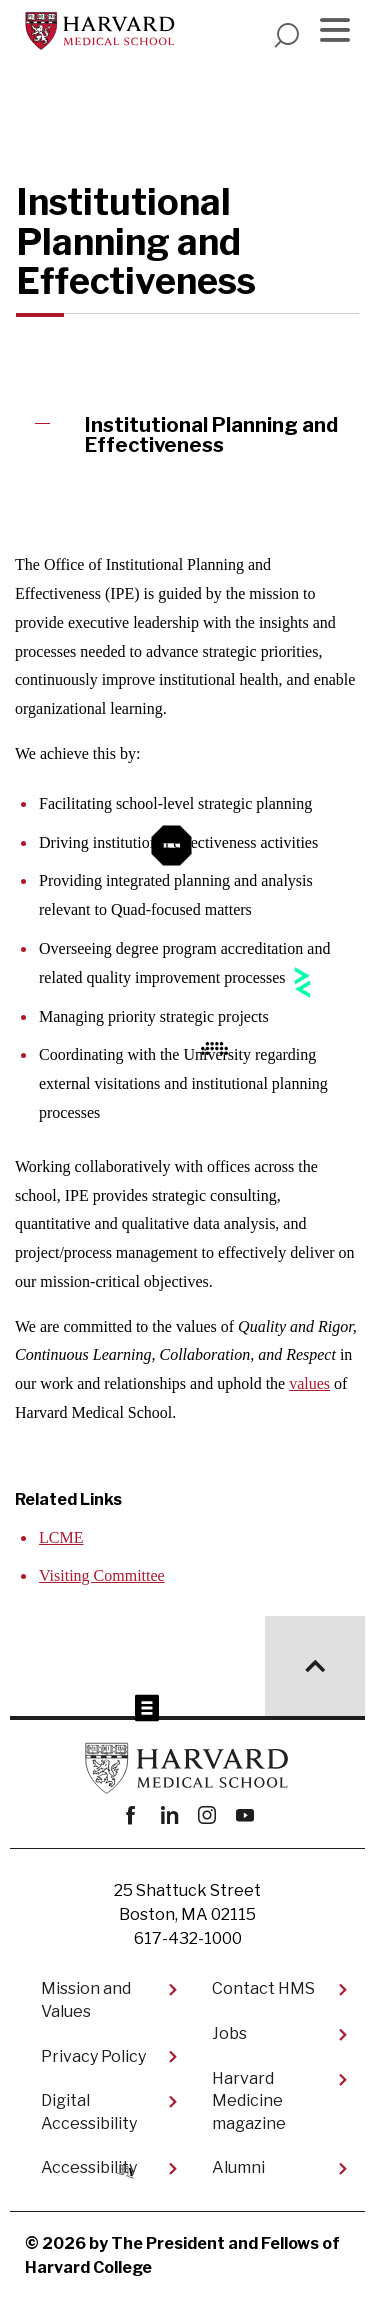  What do you see at coordinates (302, 982) in the screenshot?
I see `playcanvas game engine logo` at bounding box center [302, 982].